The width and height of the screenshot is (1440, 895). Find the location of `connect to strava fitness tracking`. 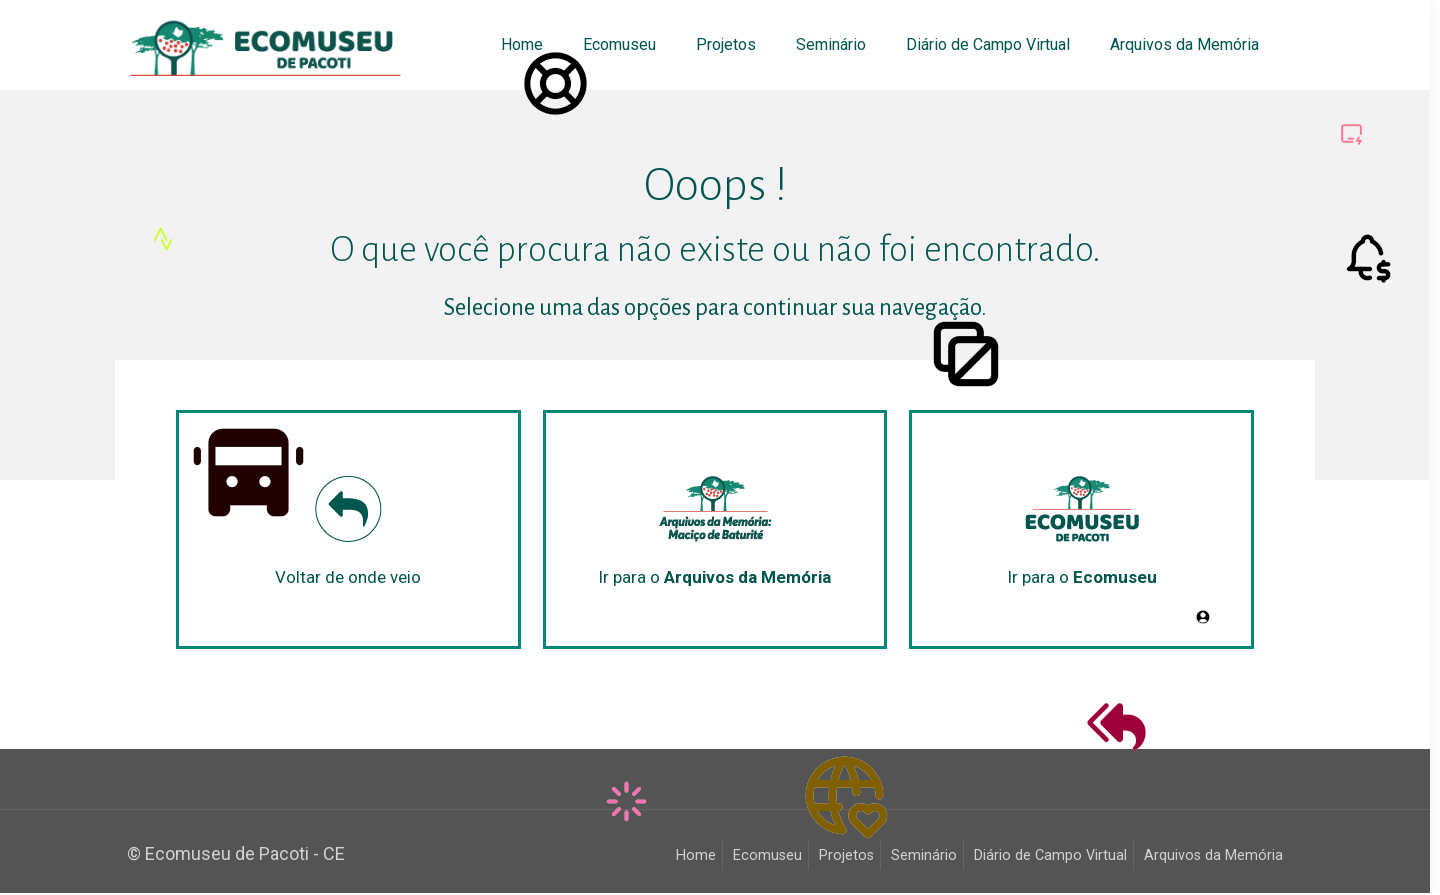

connect to strava fitness tracking is located at coordinates (163, 239).